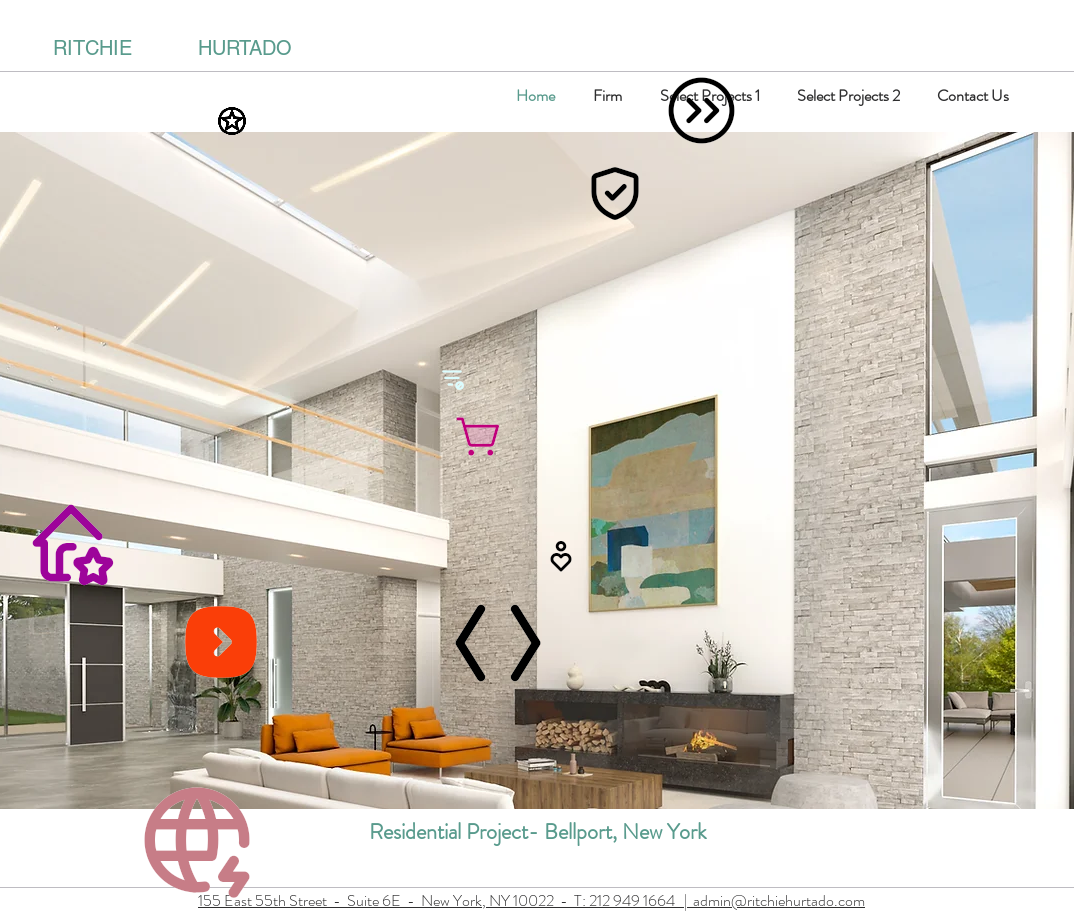 The width and height of the screenshot is (1074, 923). Describe the element at coordinates (615, 194) in the screenshot. I see `indicates verified security or protection status` at that location.